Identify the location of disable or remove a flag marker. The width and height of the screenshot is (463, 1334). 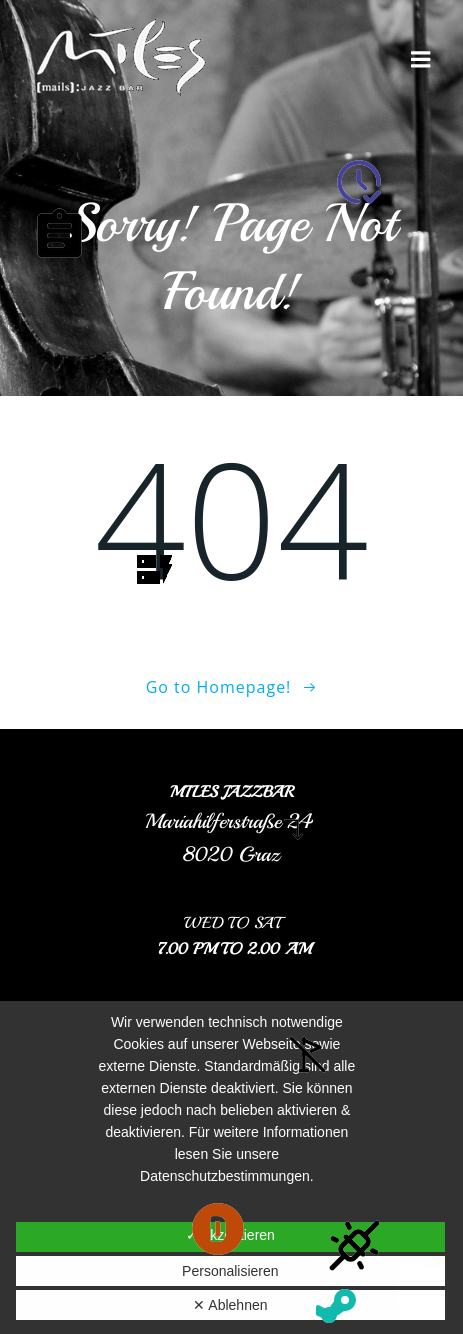
(307, 1054).